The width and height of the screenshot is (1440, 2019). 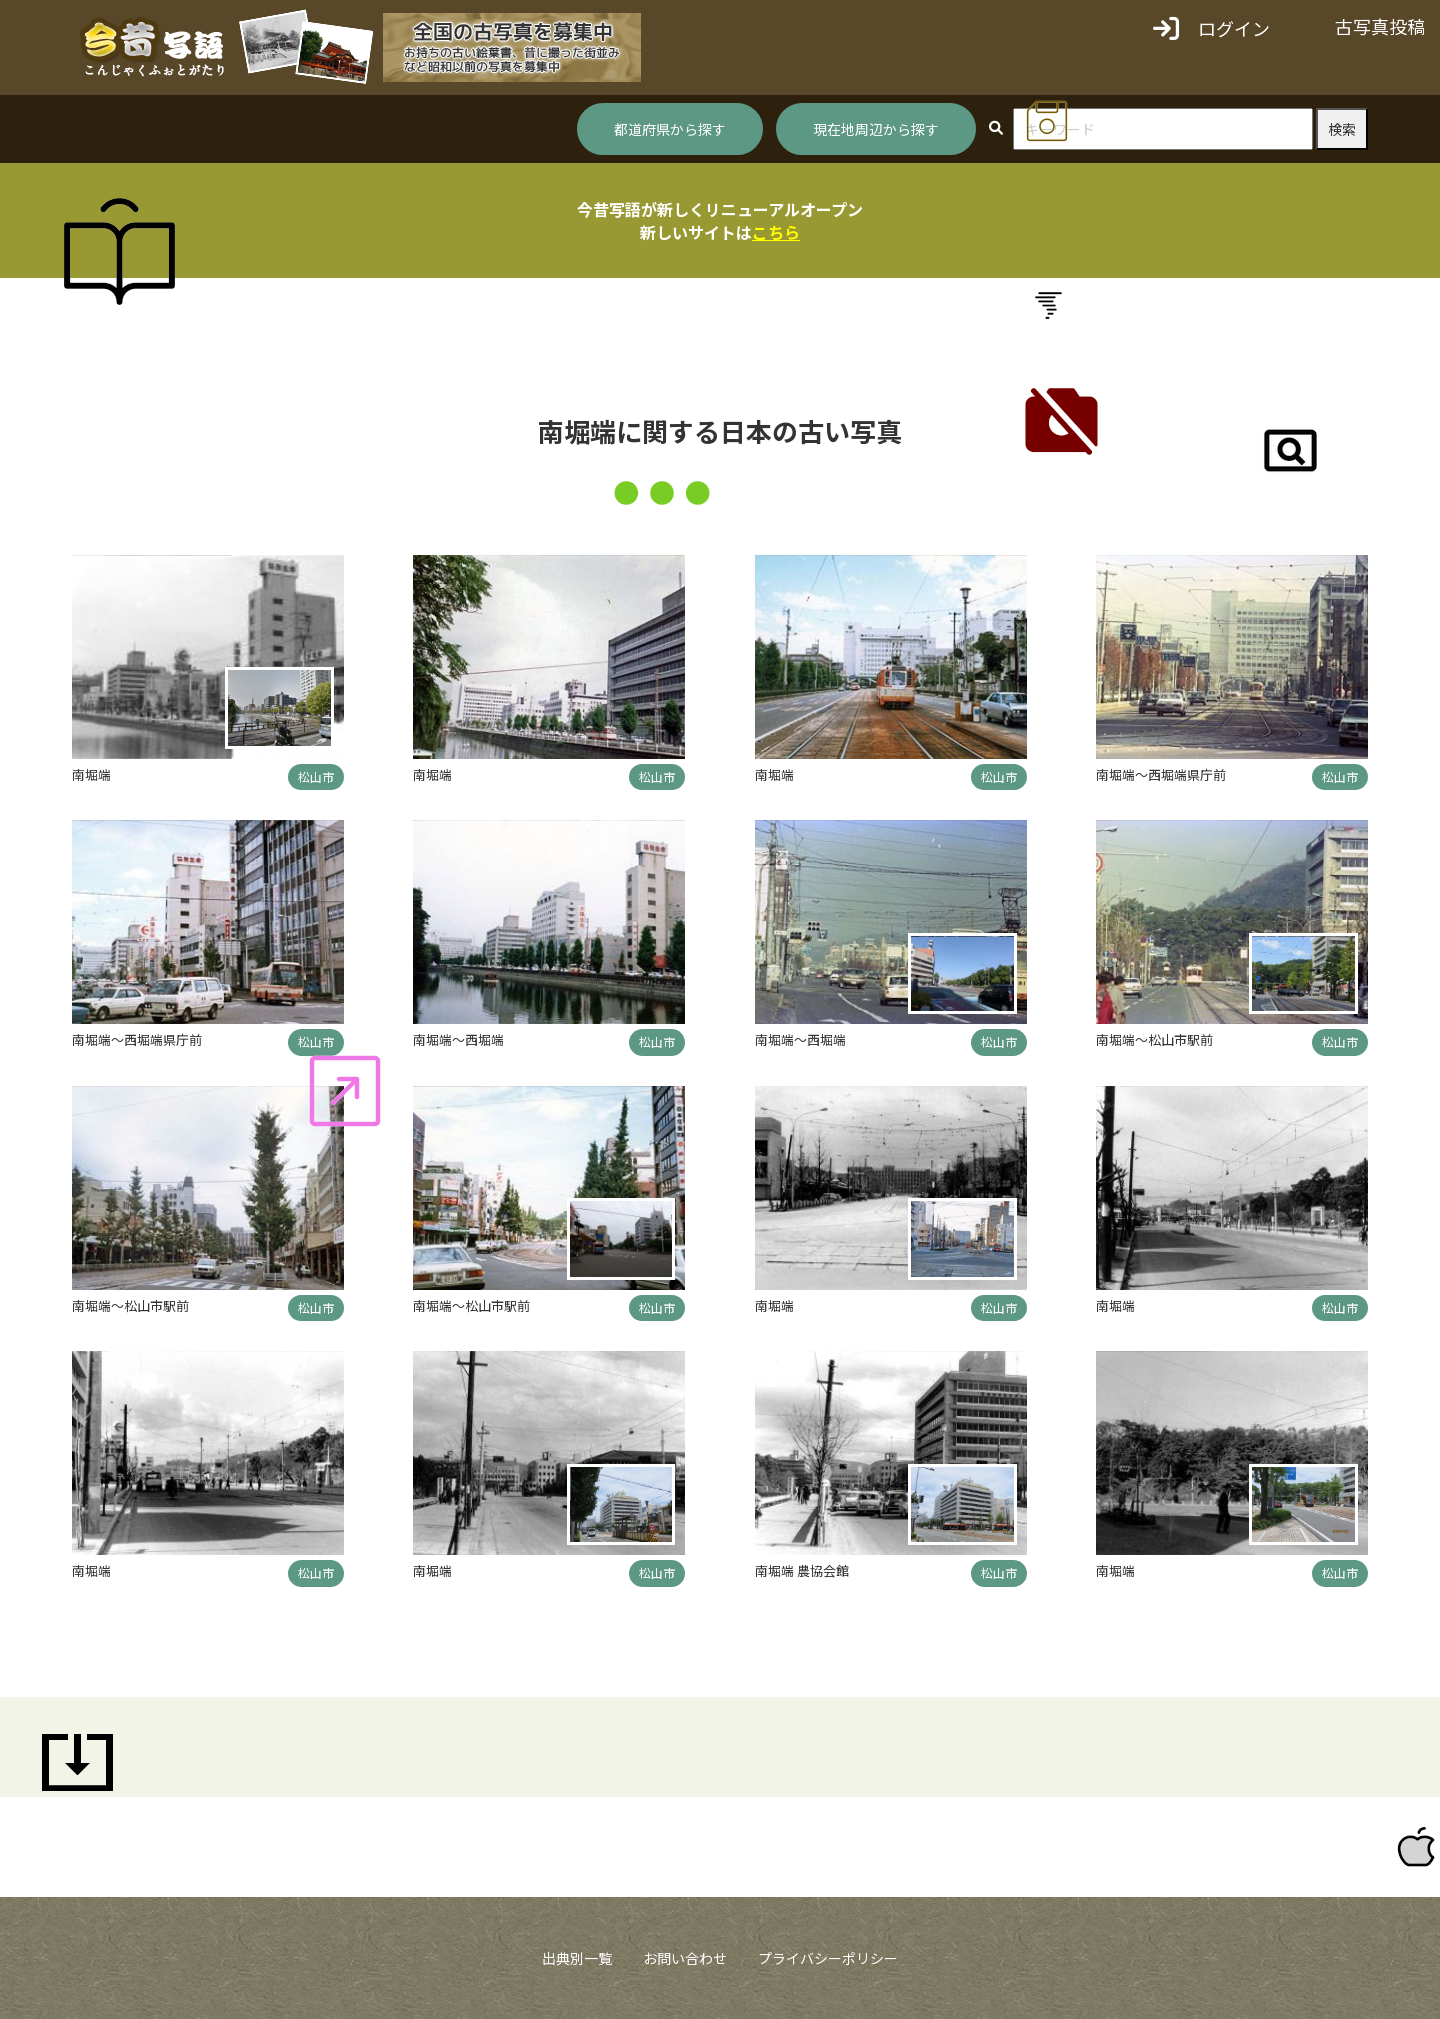 What do you see at coordinates (77, 1762) in the screenshot?
I see `download or install a system update` at bounding box center [77, 1762].